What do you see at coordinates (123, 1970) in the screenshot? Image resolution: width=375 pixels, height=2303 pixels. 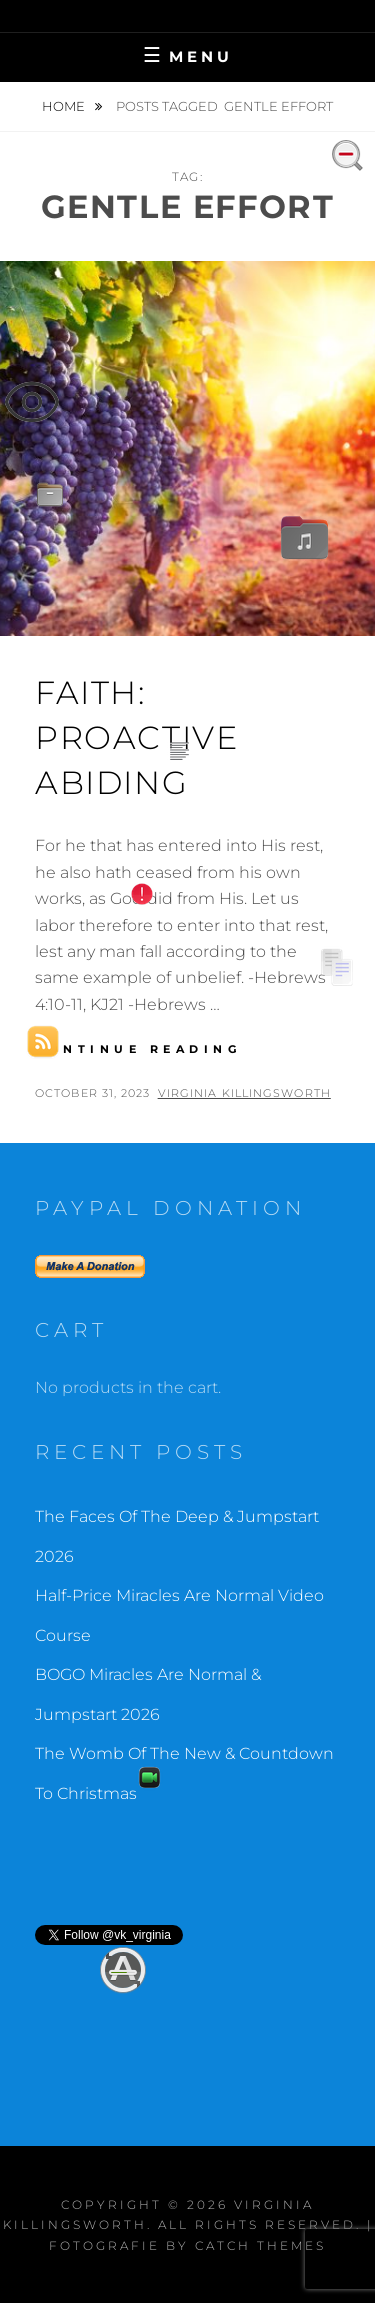 I see `check for available software updates` at bounding box center [123, 1970].